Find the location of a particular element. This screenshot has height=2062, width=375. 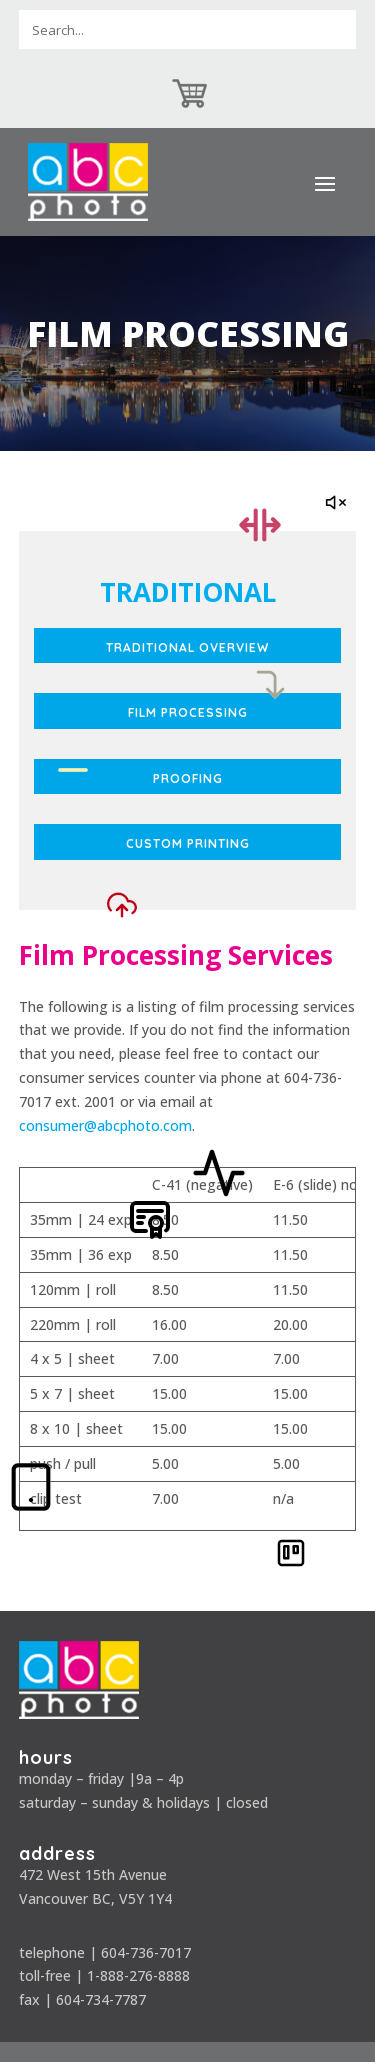

split view horizontally is located at coordinates (260, 525).